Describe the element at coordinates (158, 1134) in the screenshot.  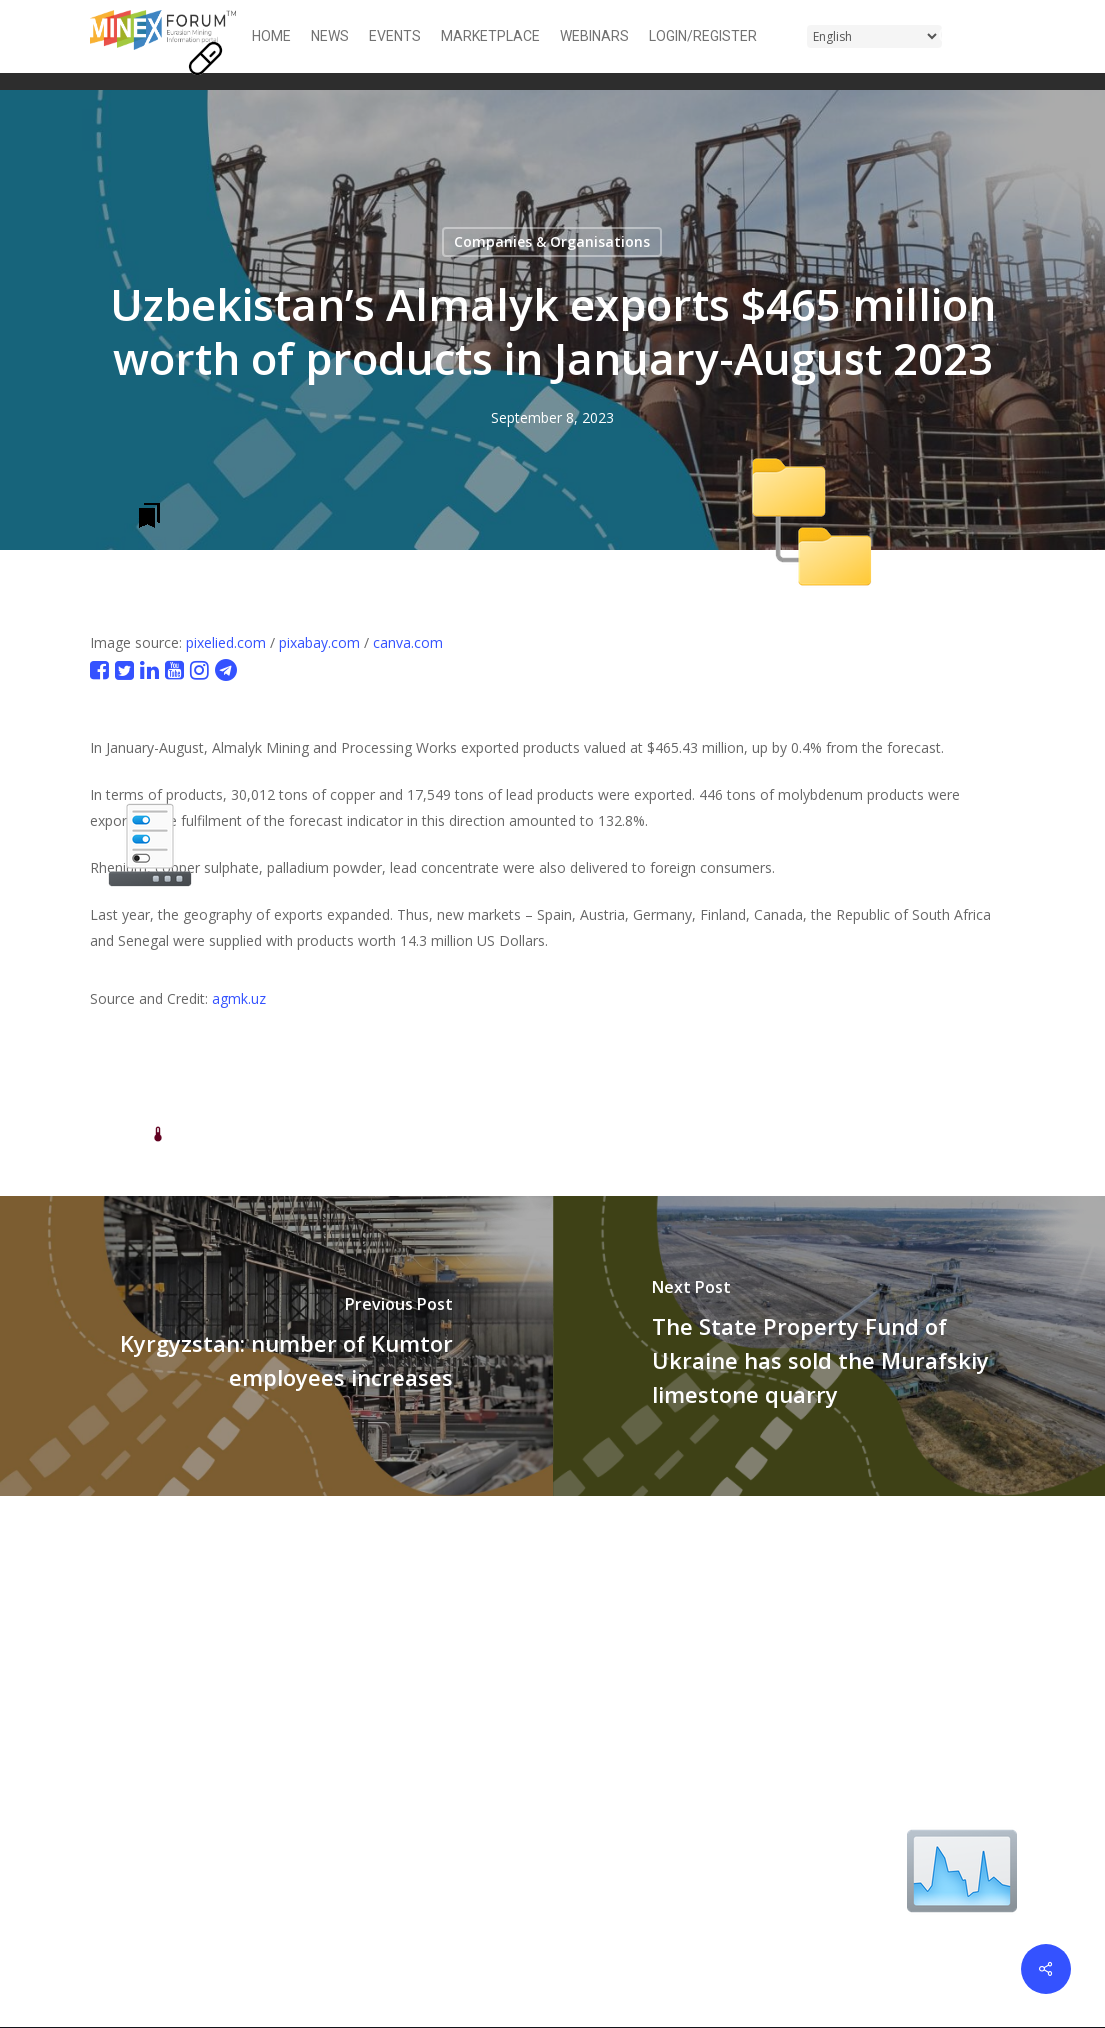
I see `view current temperature` at that location.